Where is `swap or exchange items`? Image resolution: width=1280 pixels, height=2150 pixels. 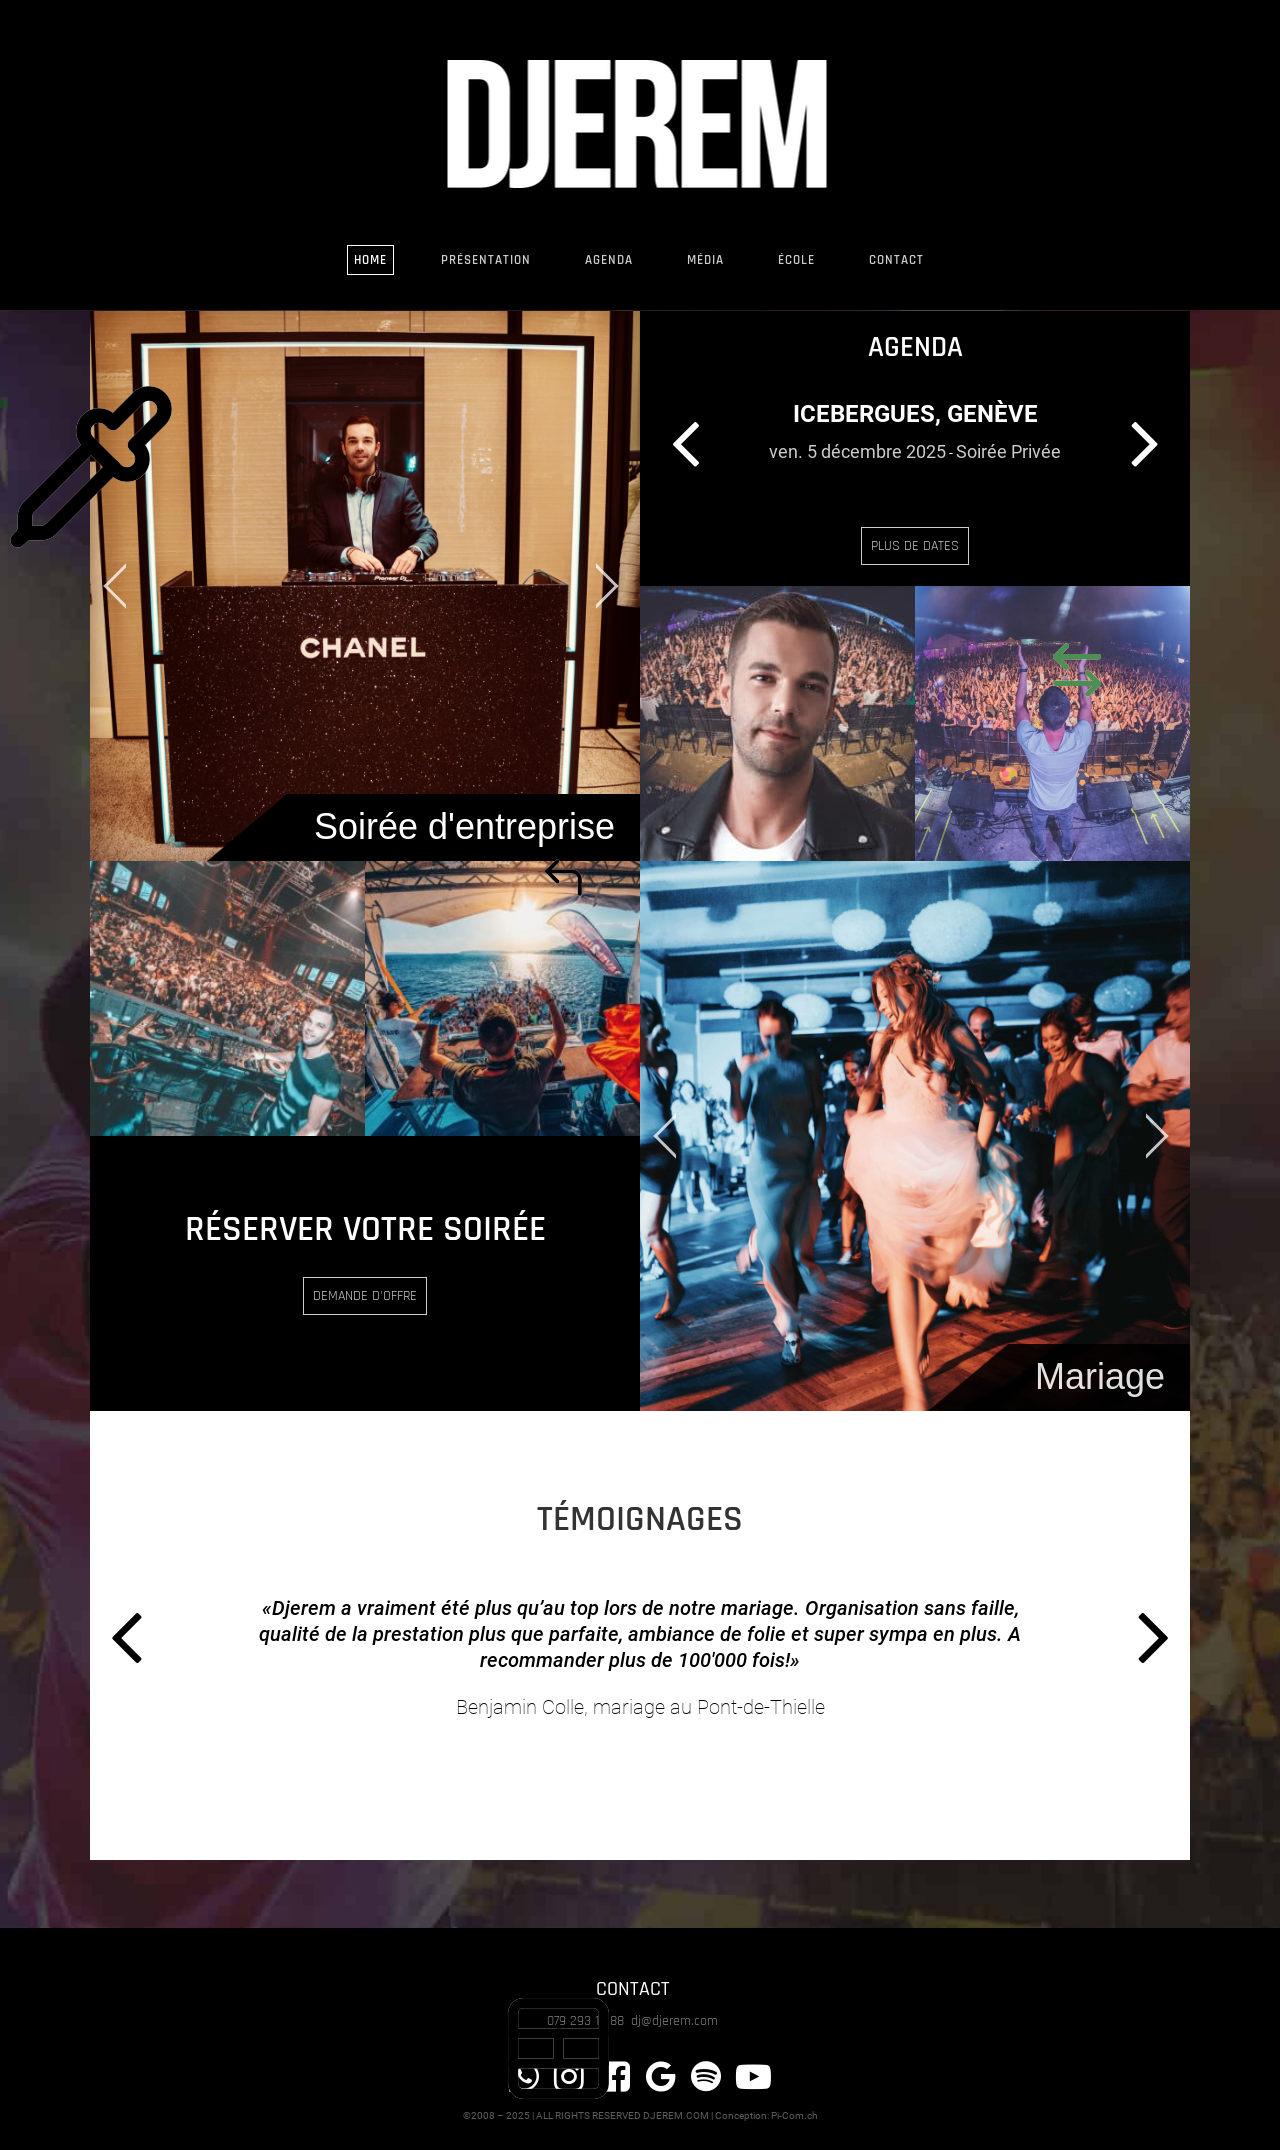
swap or exchange items is located at coordinates (1077, 670).